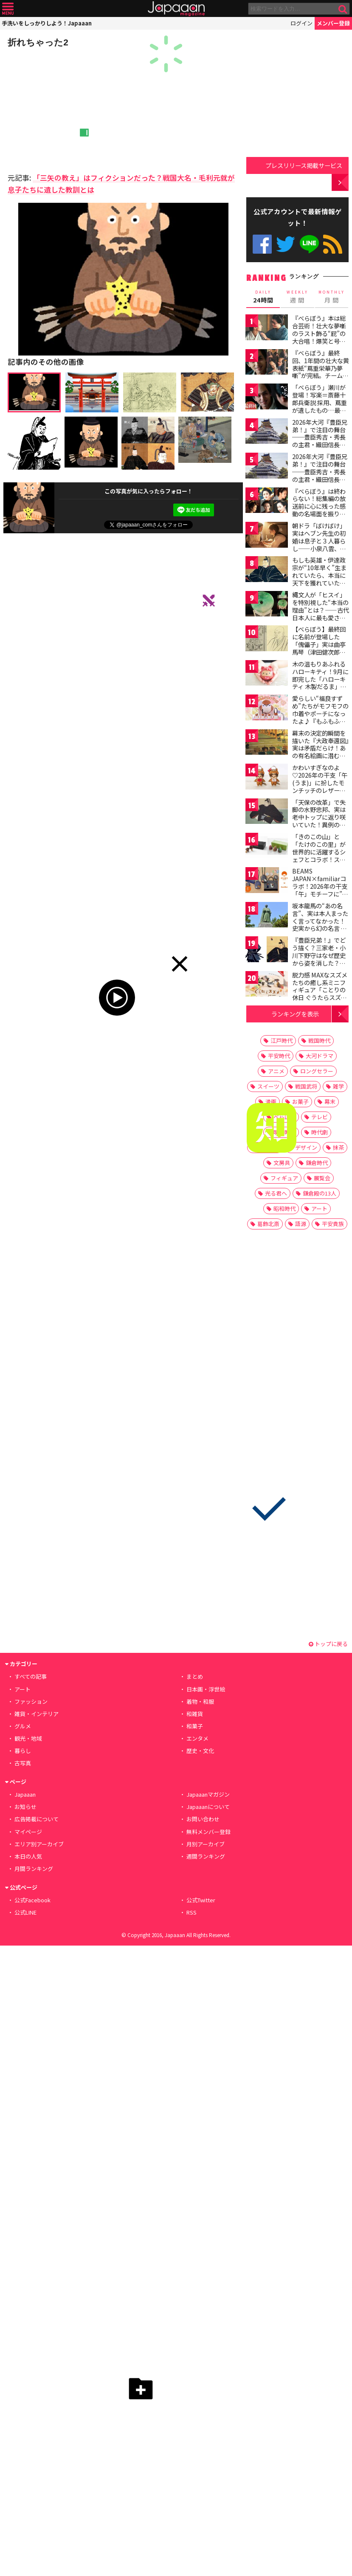 This screenshot has width=352, height=2576. I want to click on close the current window or dialog, so click(180, 964).